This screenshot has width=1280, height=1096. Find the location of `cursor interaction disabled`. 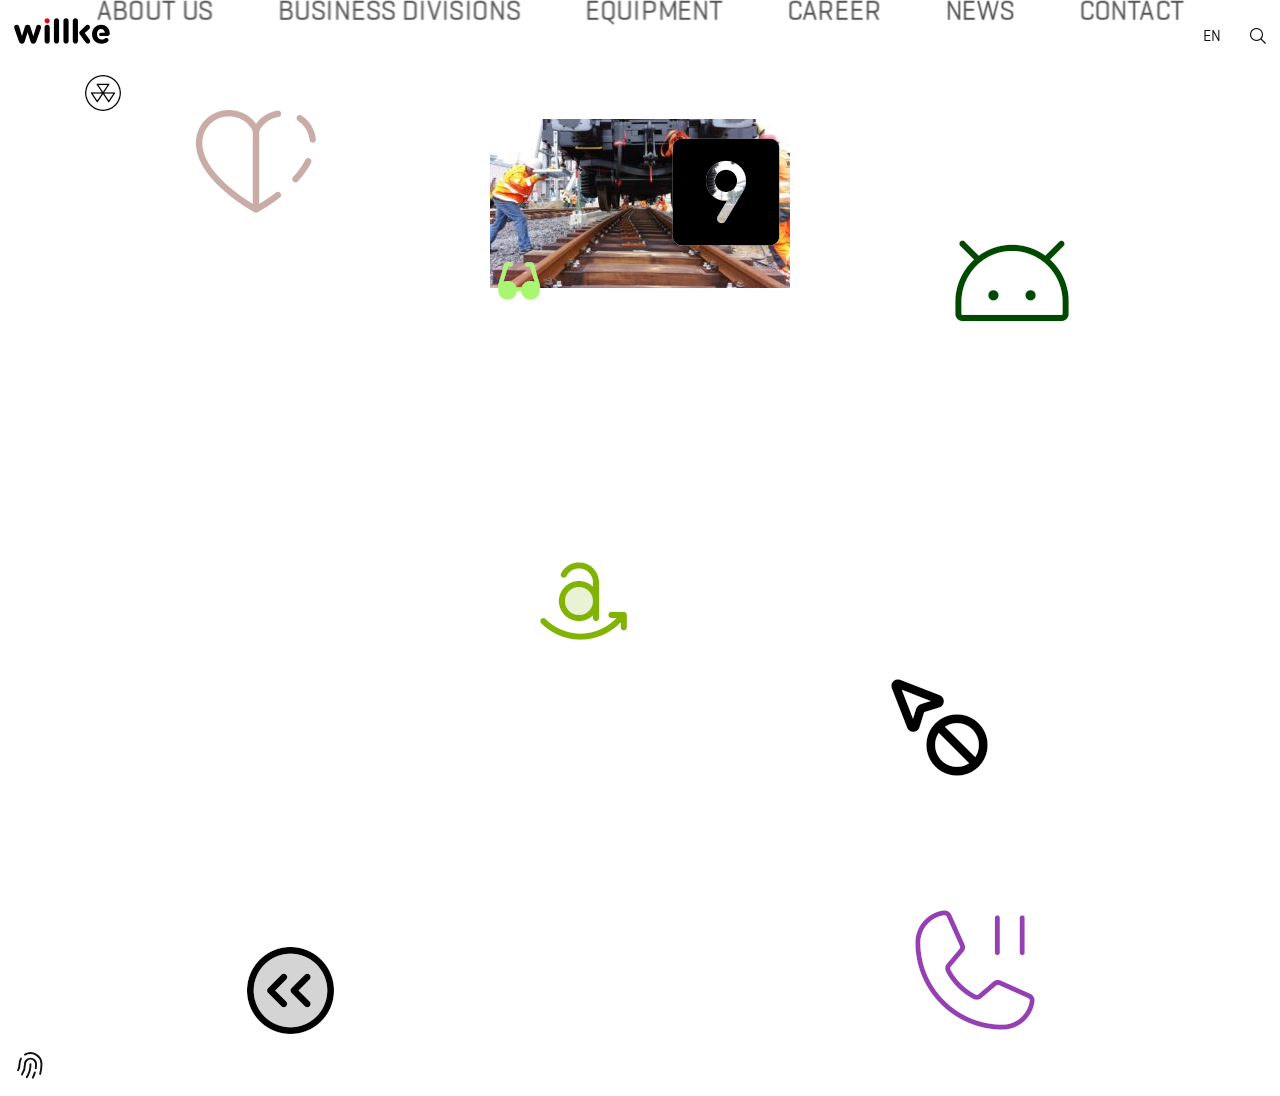

cursor interaction disabled is located at coordinates (939, 727).